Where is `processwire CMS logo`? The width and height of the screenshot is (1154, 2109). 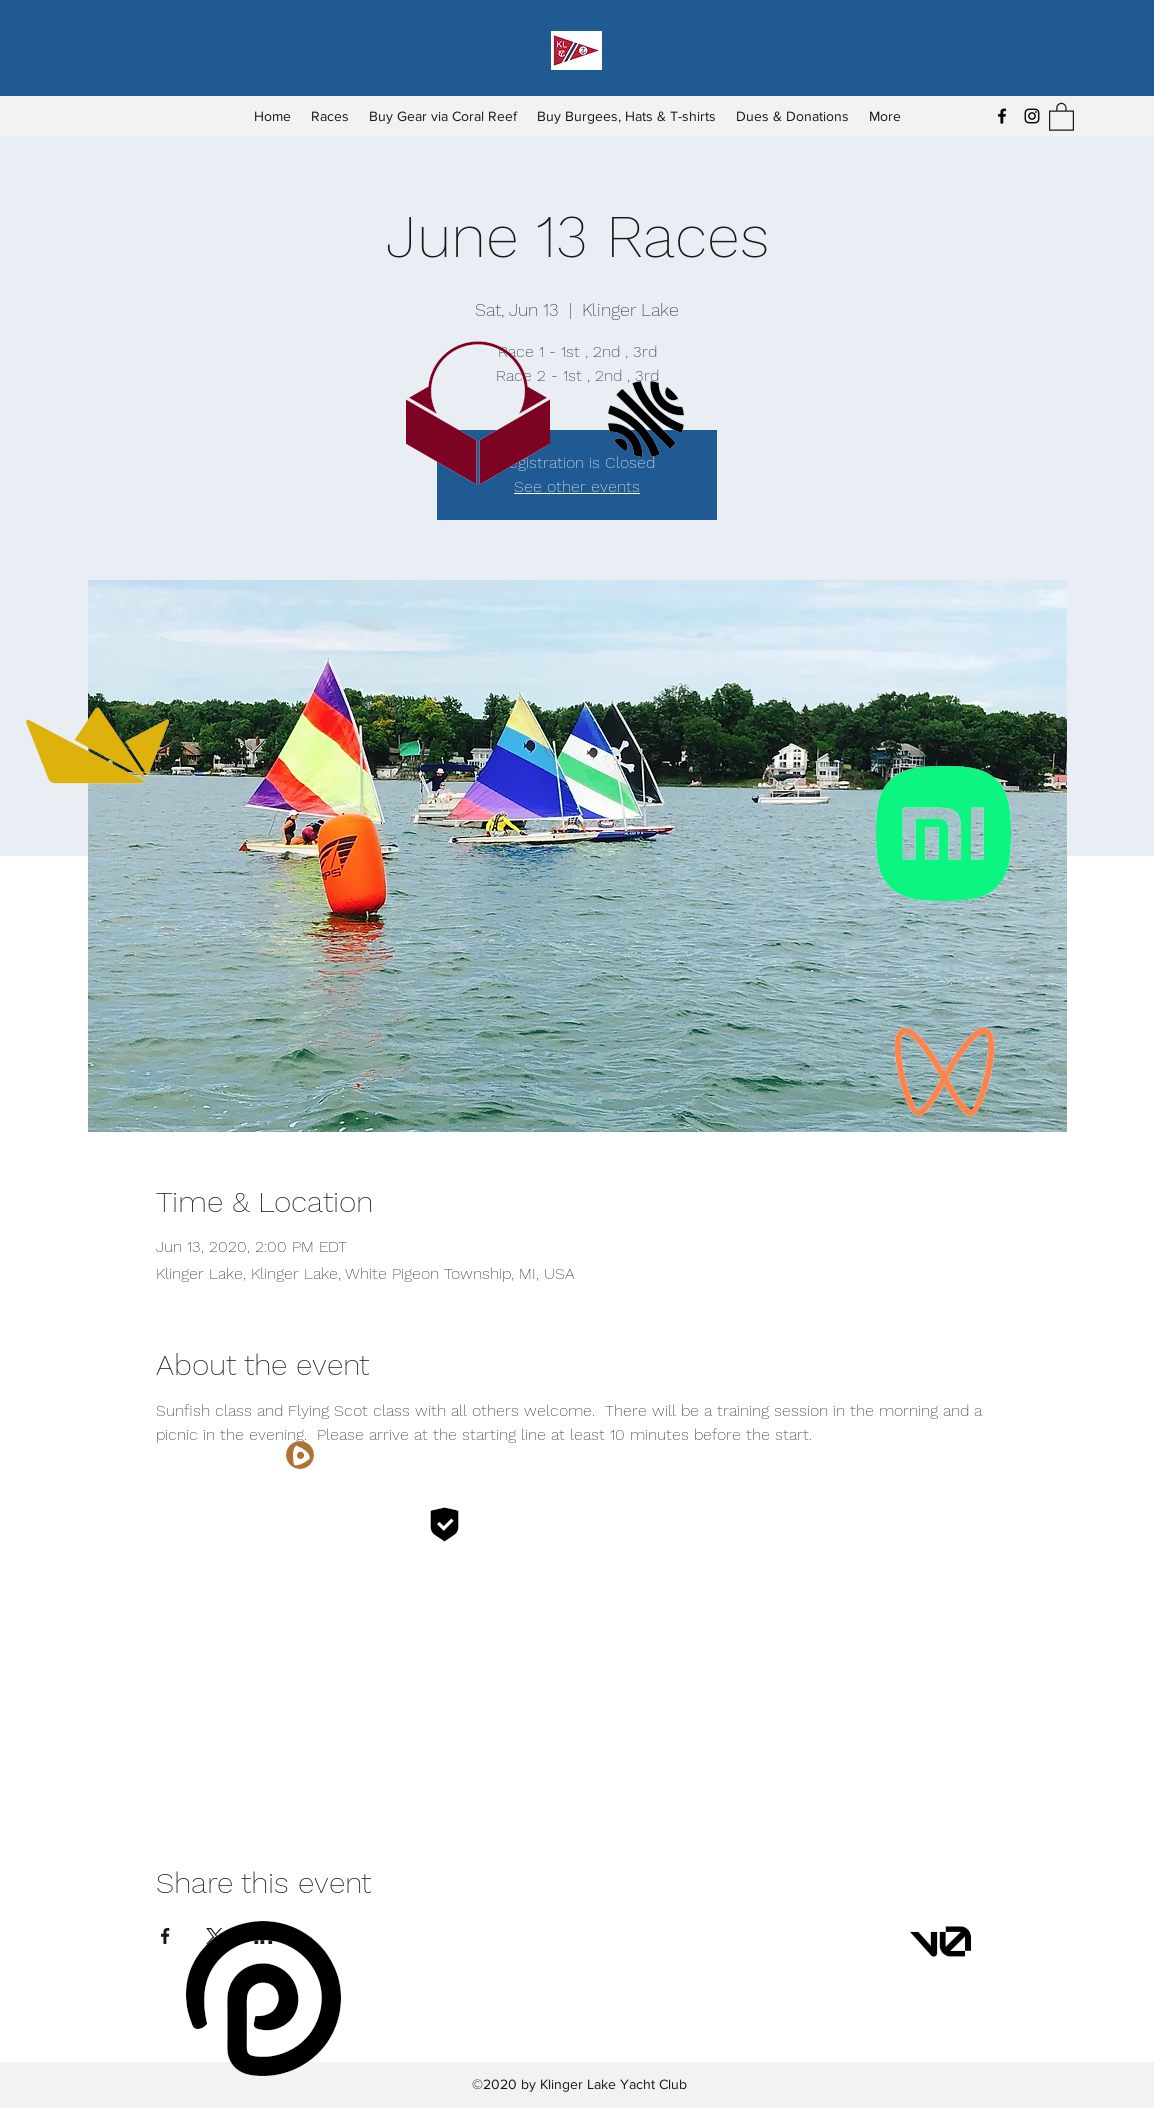 processwire CMS logo is located at coordinates (263, 1998).